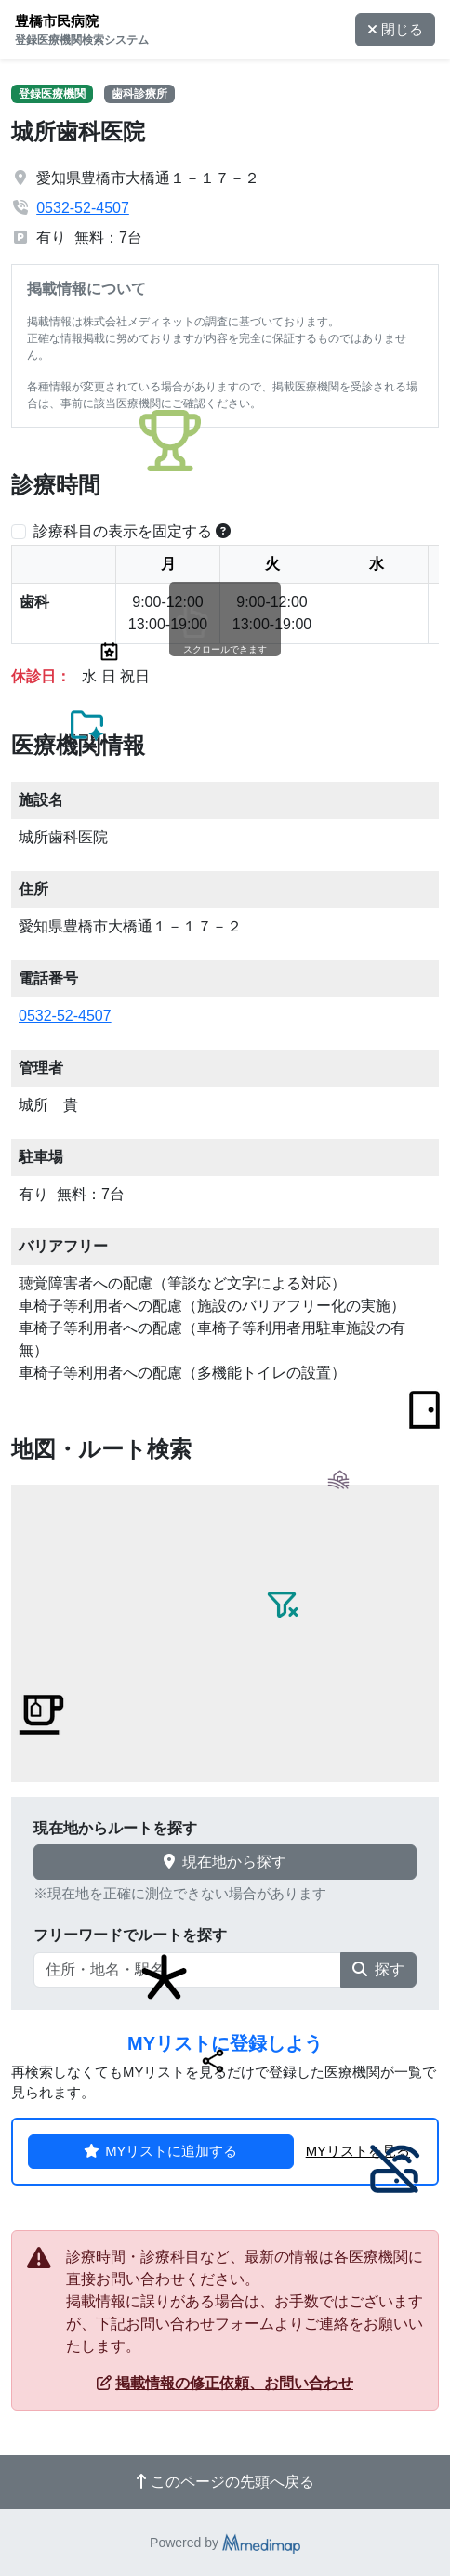 This screenshot has height=2576, width=450. What do you see at coordinates (170, 441) in the screenshot?
I see `view achievements or awards` at bounding box center [170, 441].